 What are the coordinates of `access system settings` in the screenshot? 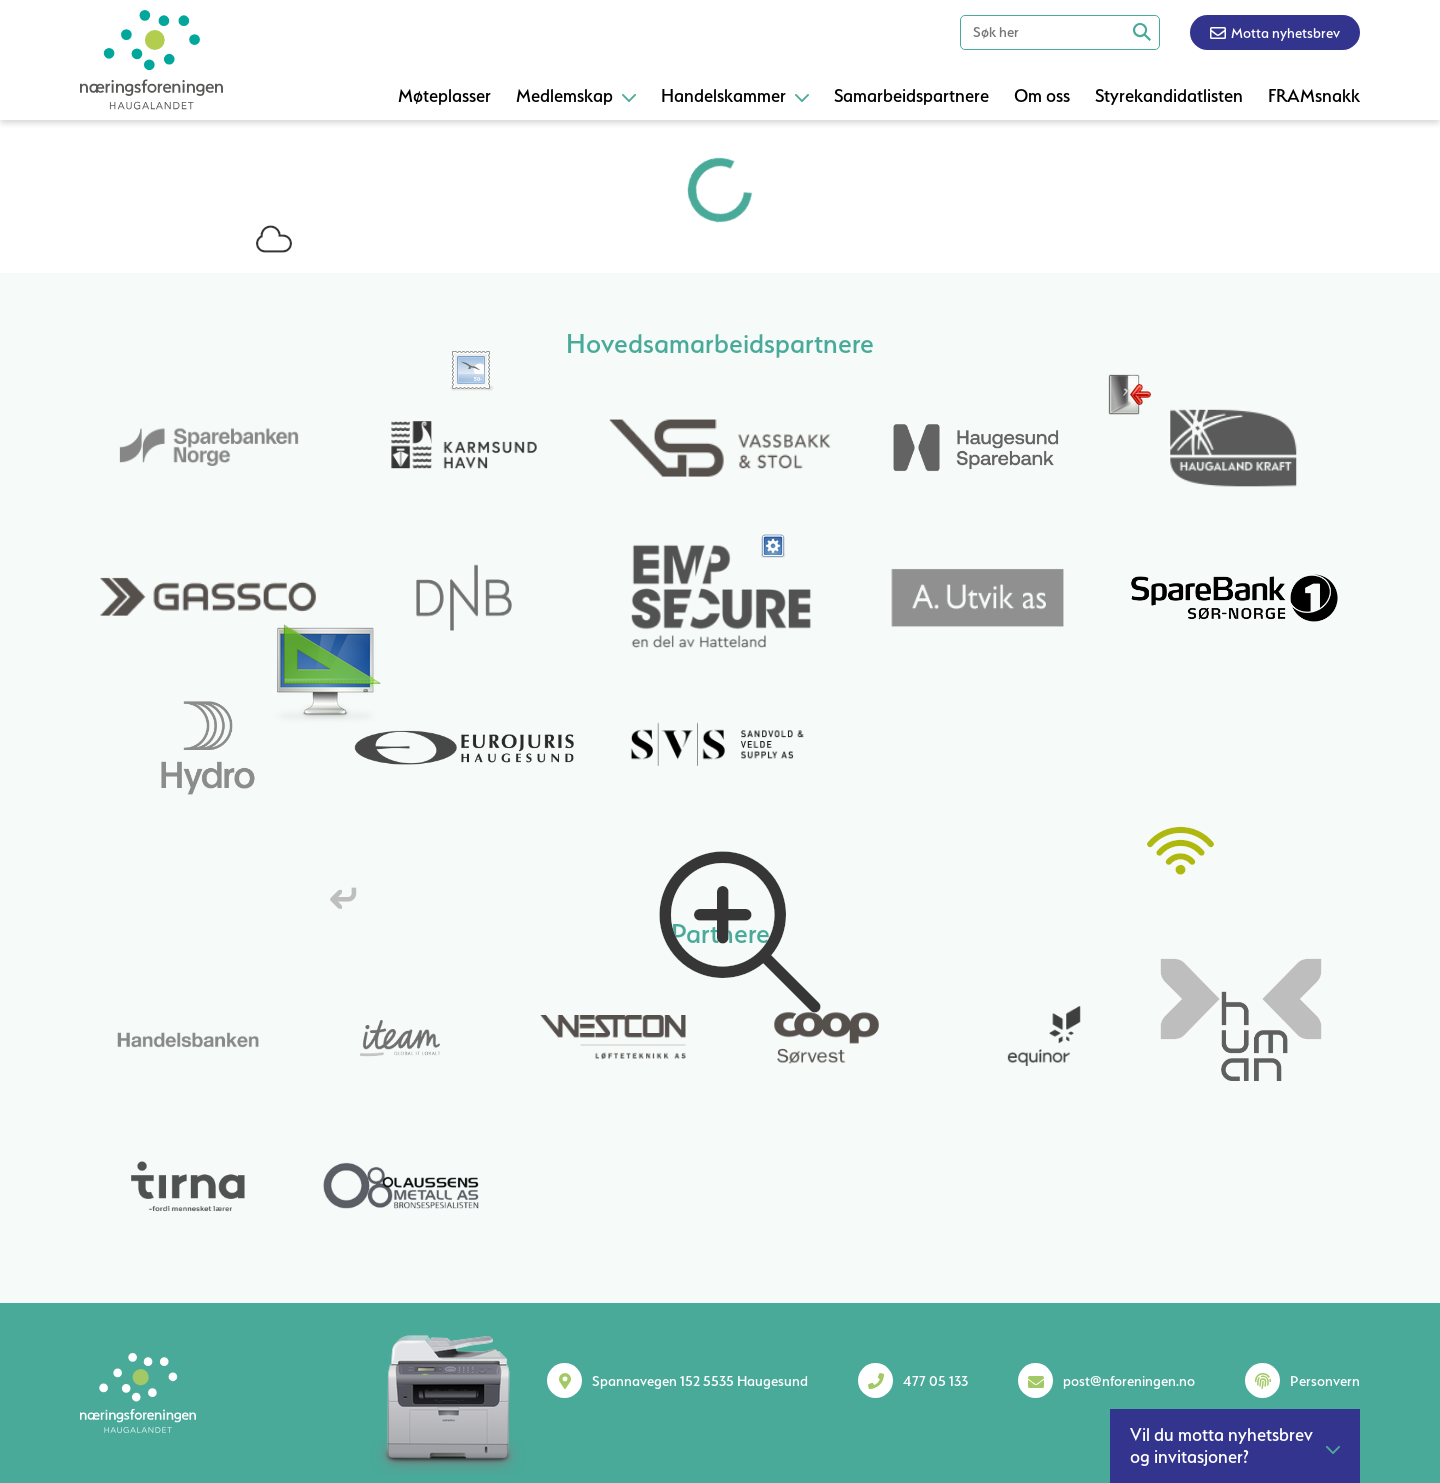 It's located at (773, 547).